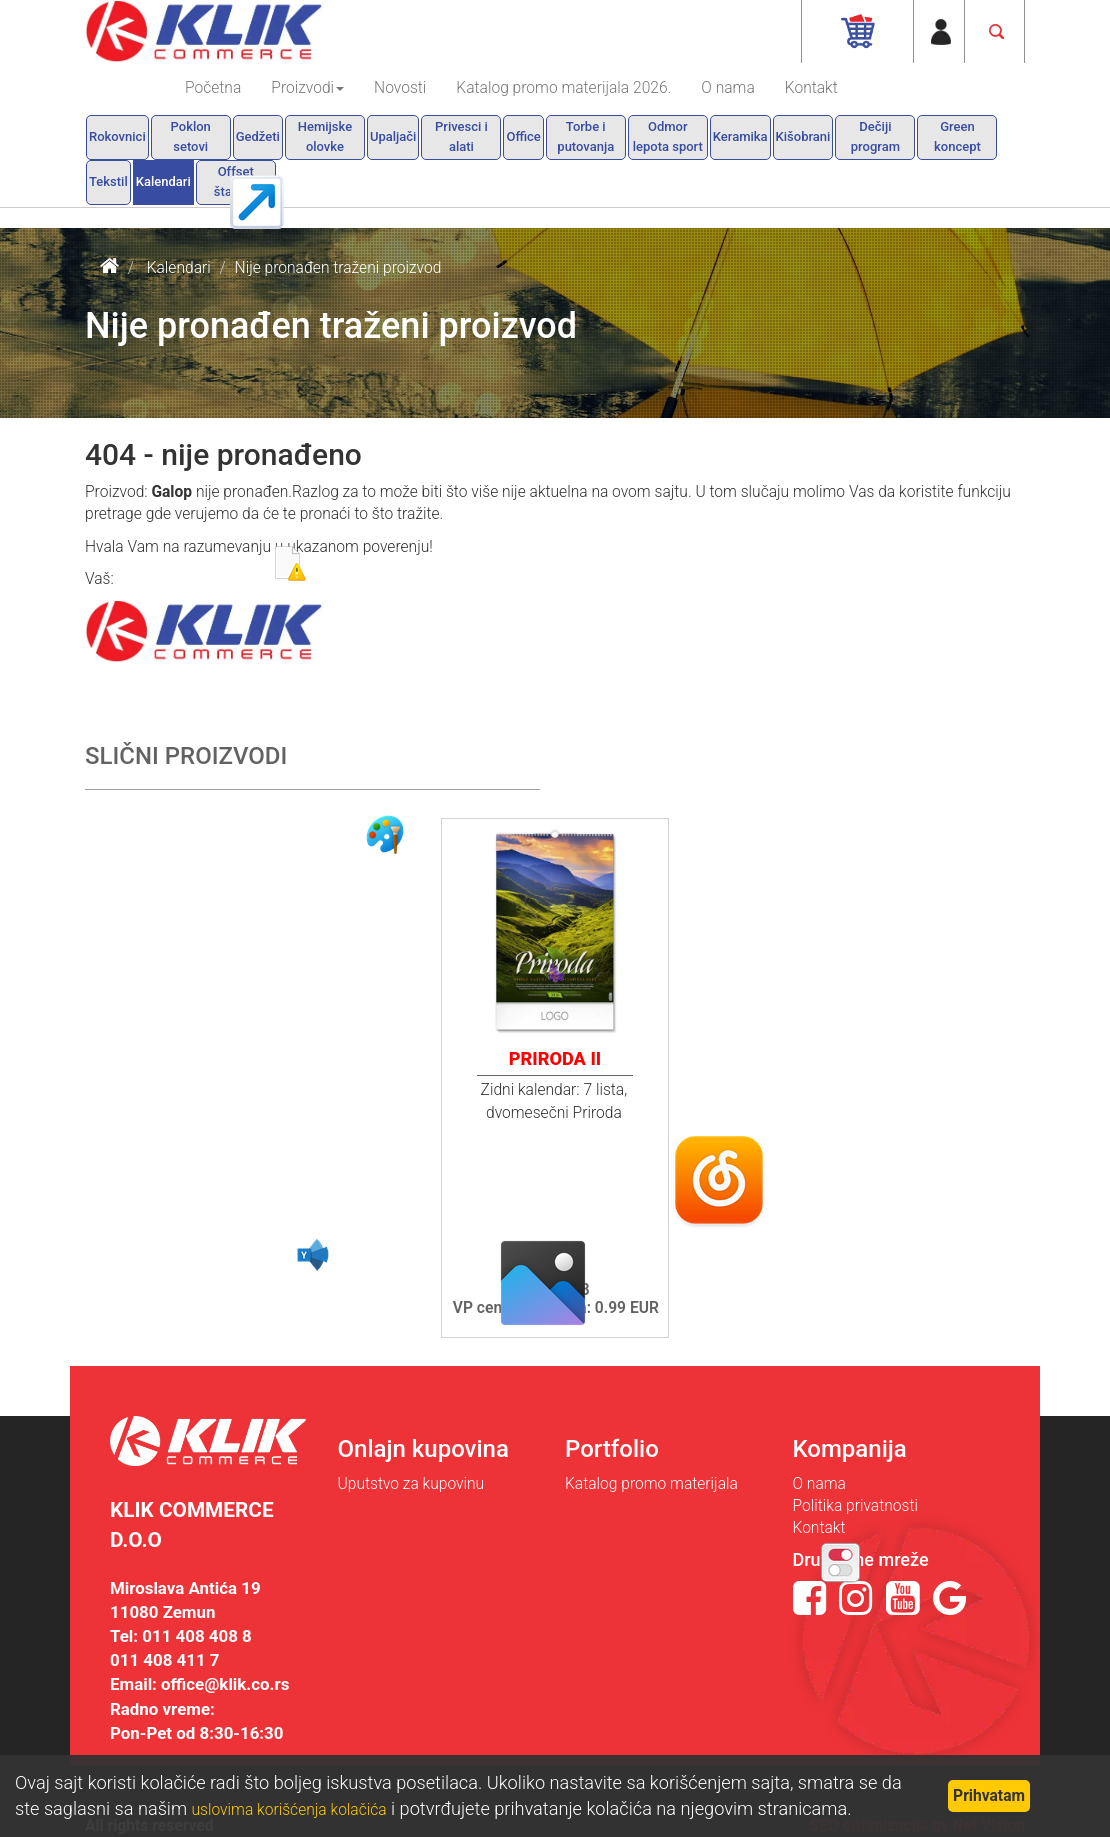 This screenshot has width=1110, height=1837. What do you see at coordinates (313, 1255) in the screenshot?
I see `open Microsoft Yammer app` at bounding box center [313, 1255].